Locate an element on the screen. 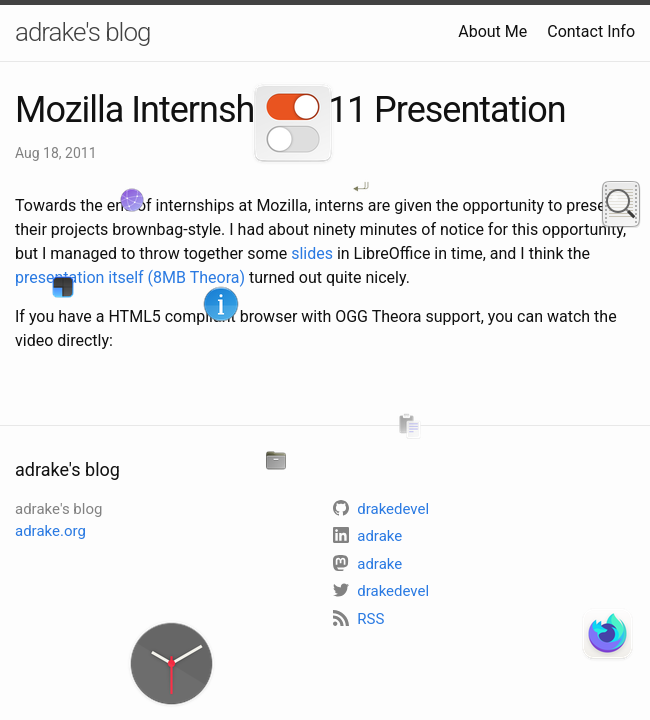  access network workgroup or shared resources is located at coordinates (132, 200).